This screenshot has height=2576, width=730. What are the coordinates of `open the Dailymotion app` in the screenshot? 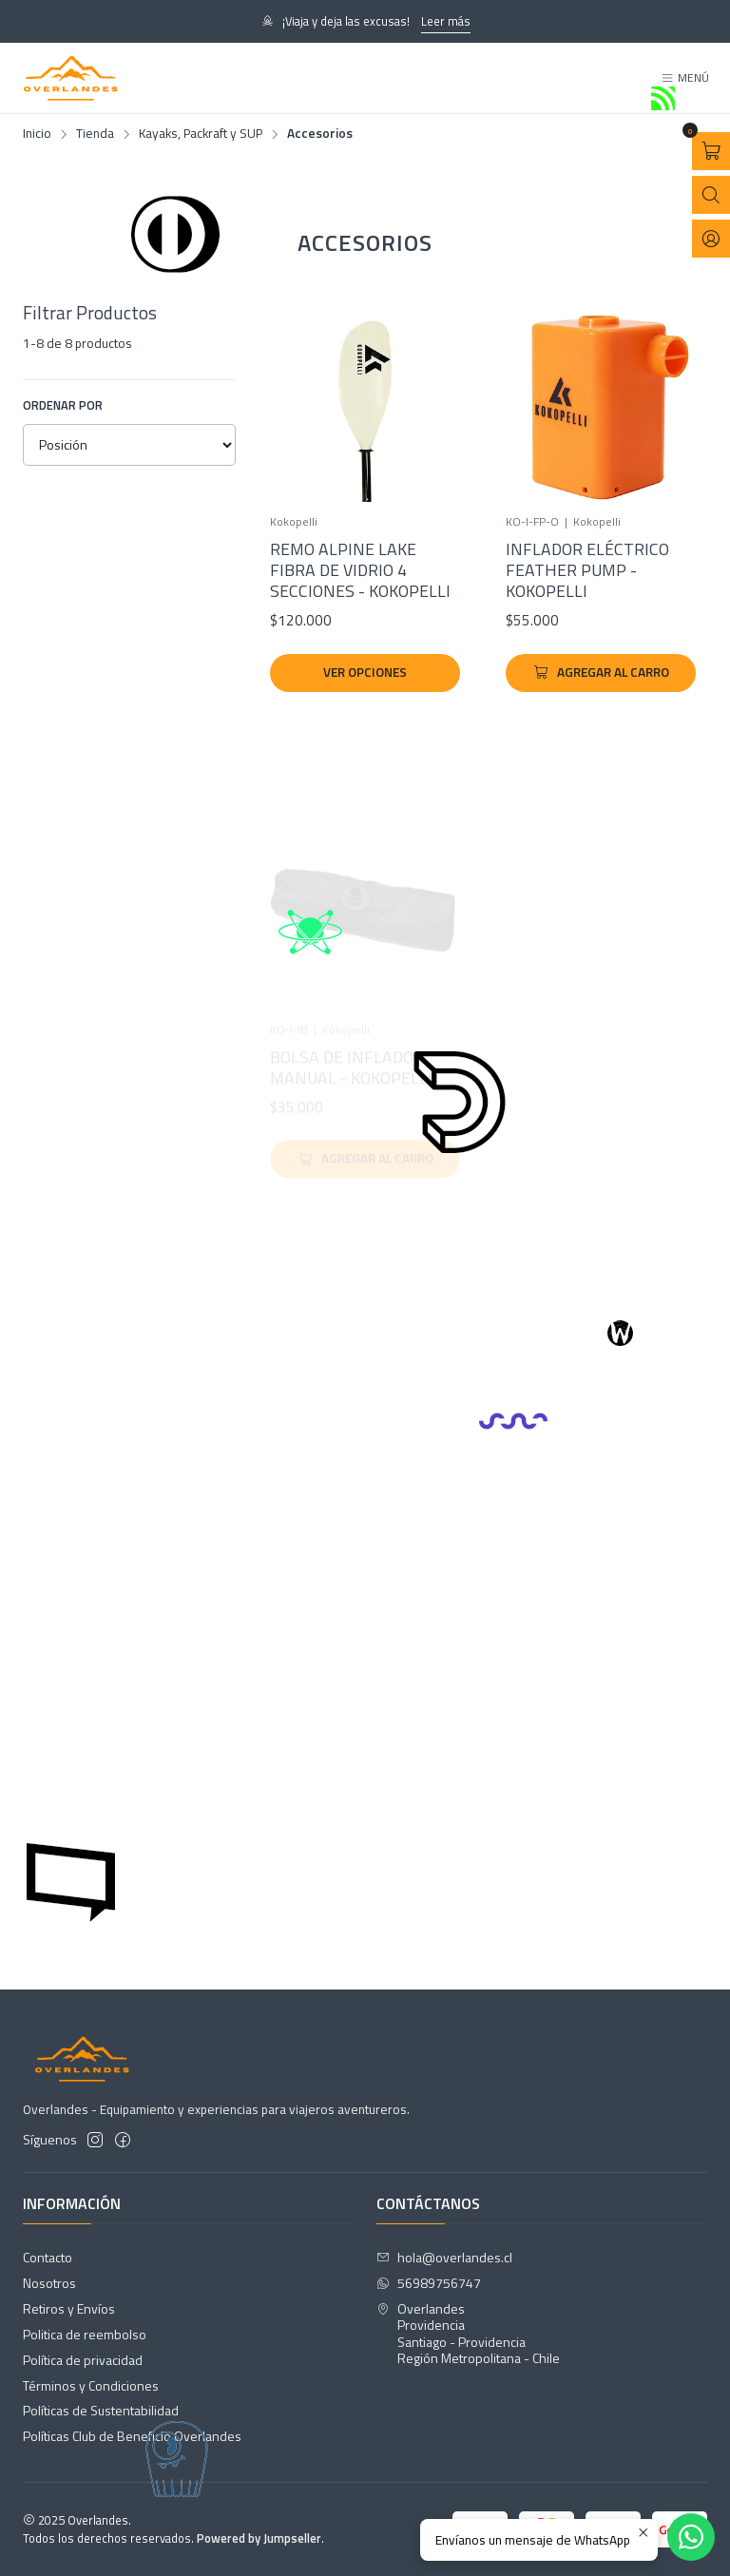 It's located at (459, 1102).